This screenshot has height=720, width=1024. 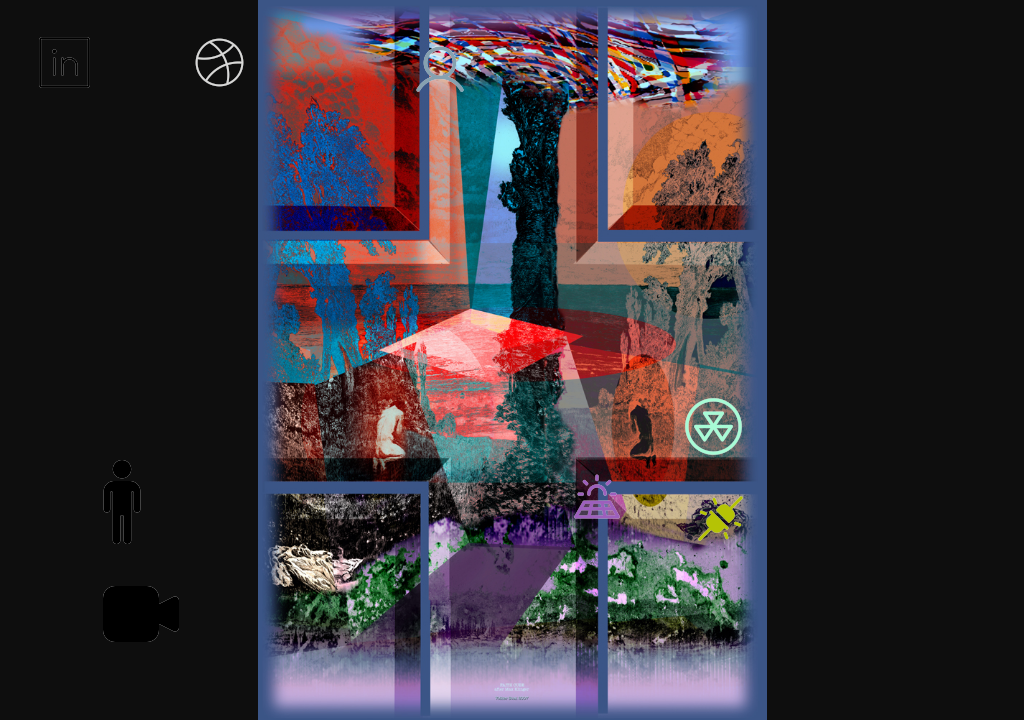 I want to click on open LinkedIn profile or page, so click(x=64, y=62).